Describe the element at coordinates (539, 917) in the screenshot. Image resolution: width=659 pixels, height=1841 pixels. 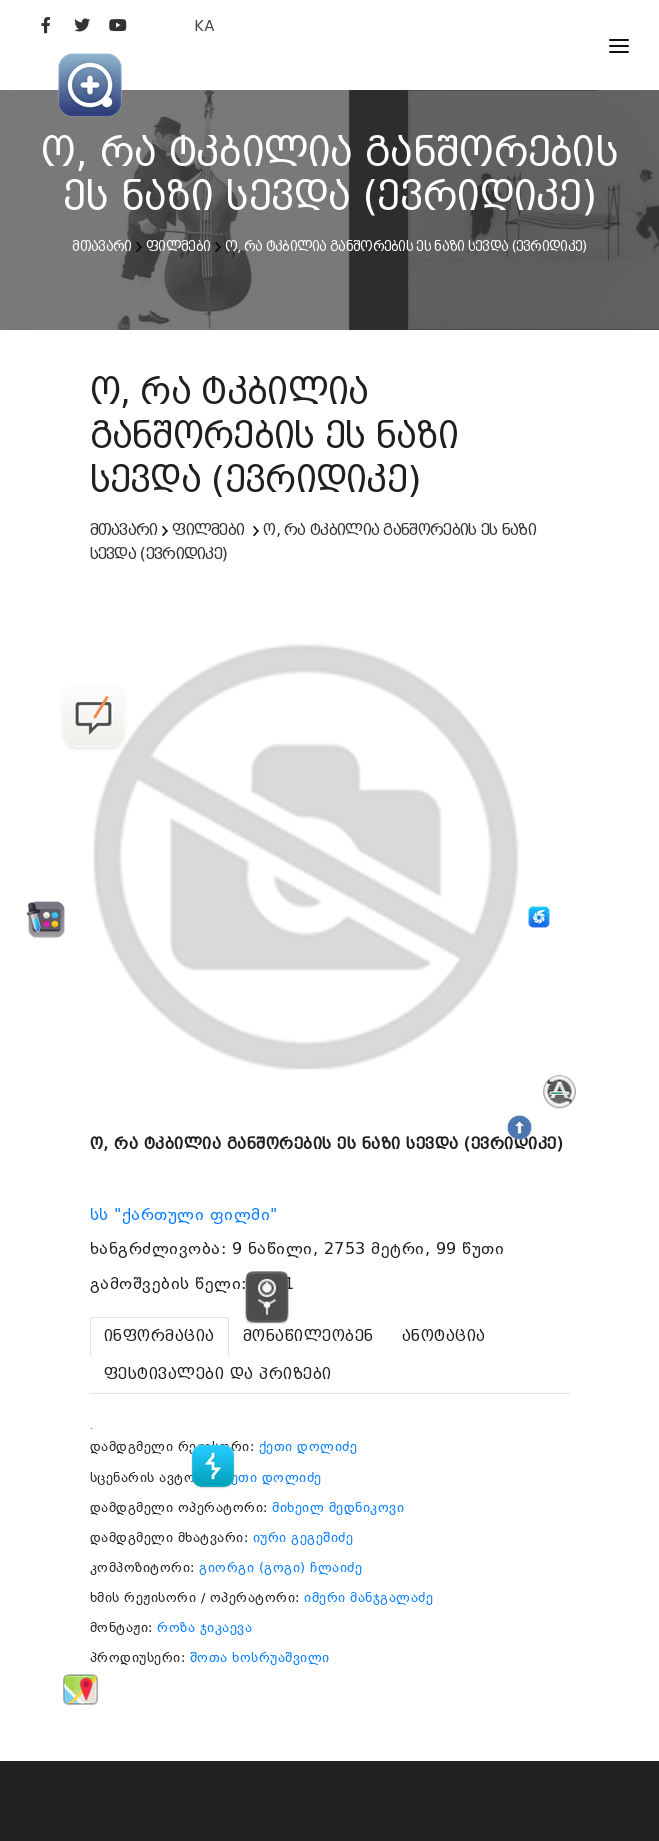
I see `open shutter screenshot tool` at that location.